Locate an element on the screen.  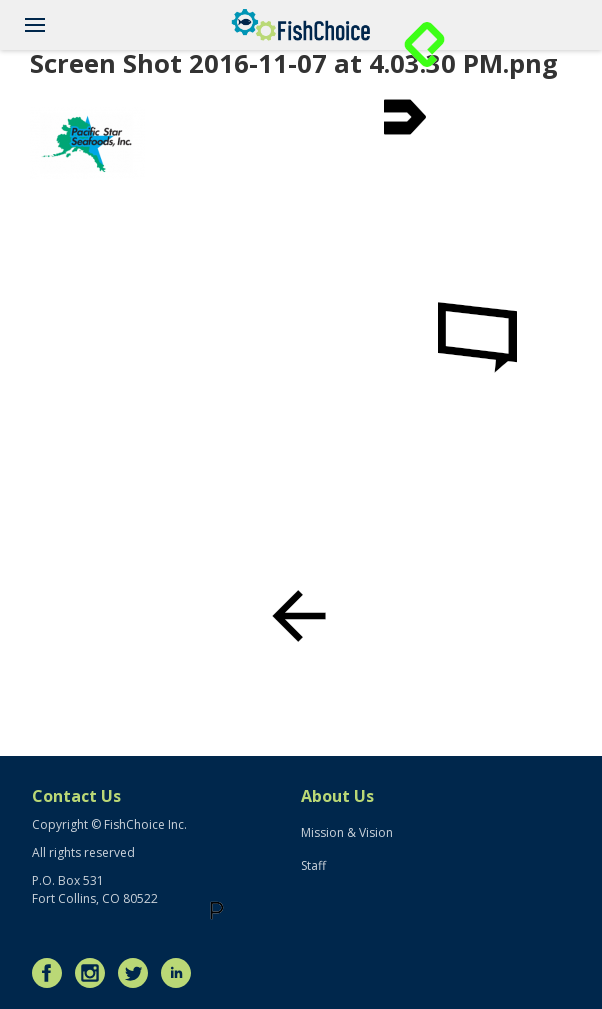
go back to the previous screen is located at coordinates (299, 616).